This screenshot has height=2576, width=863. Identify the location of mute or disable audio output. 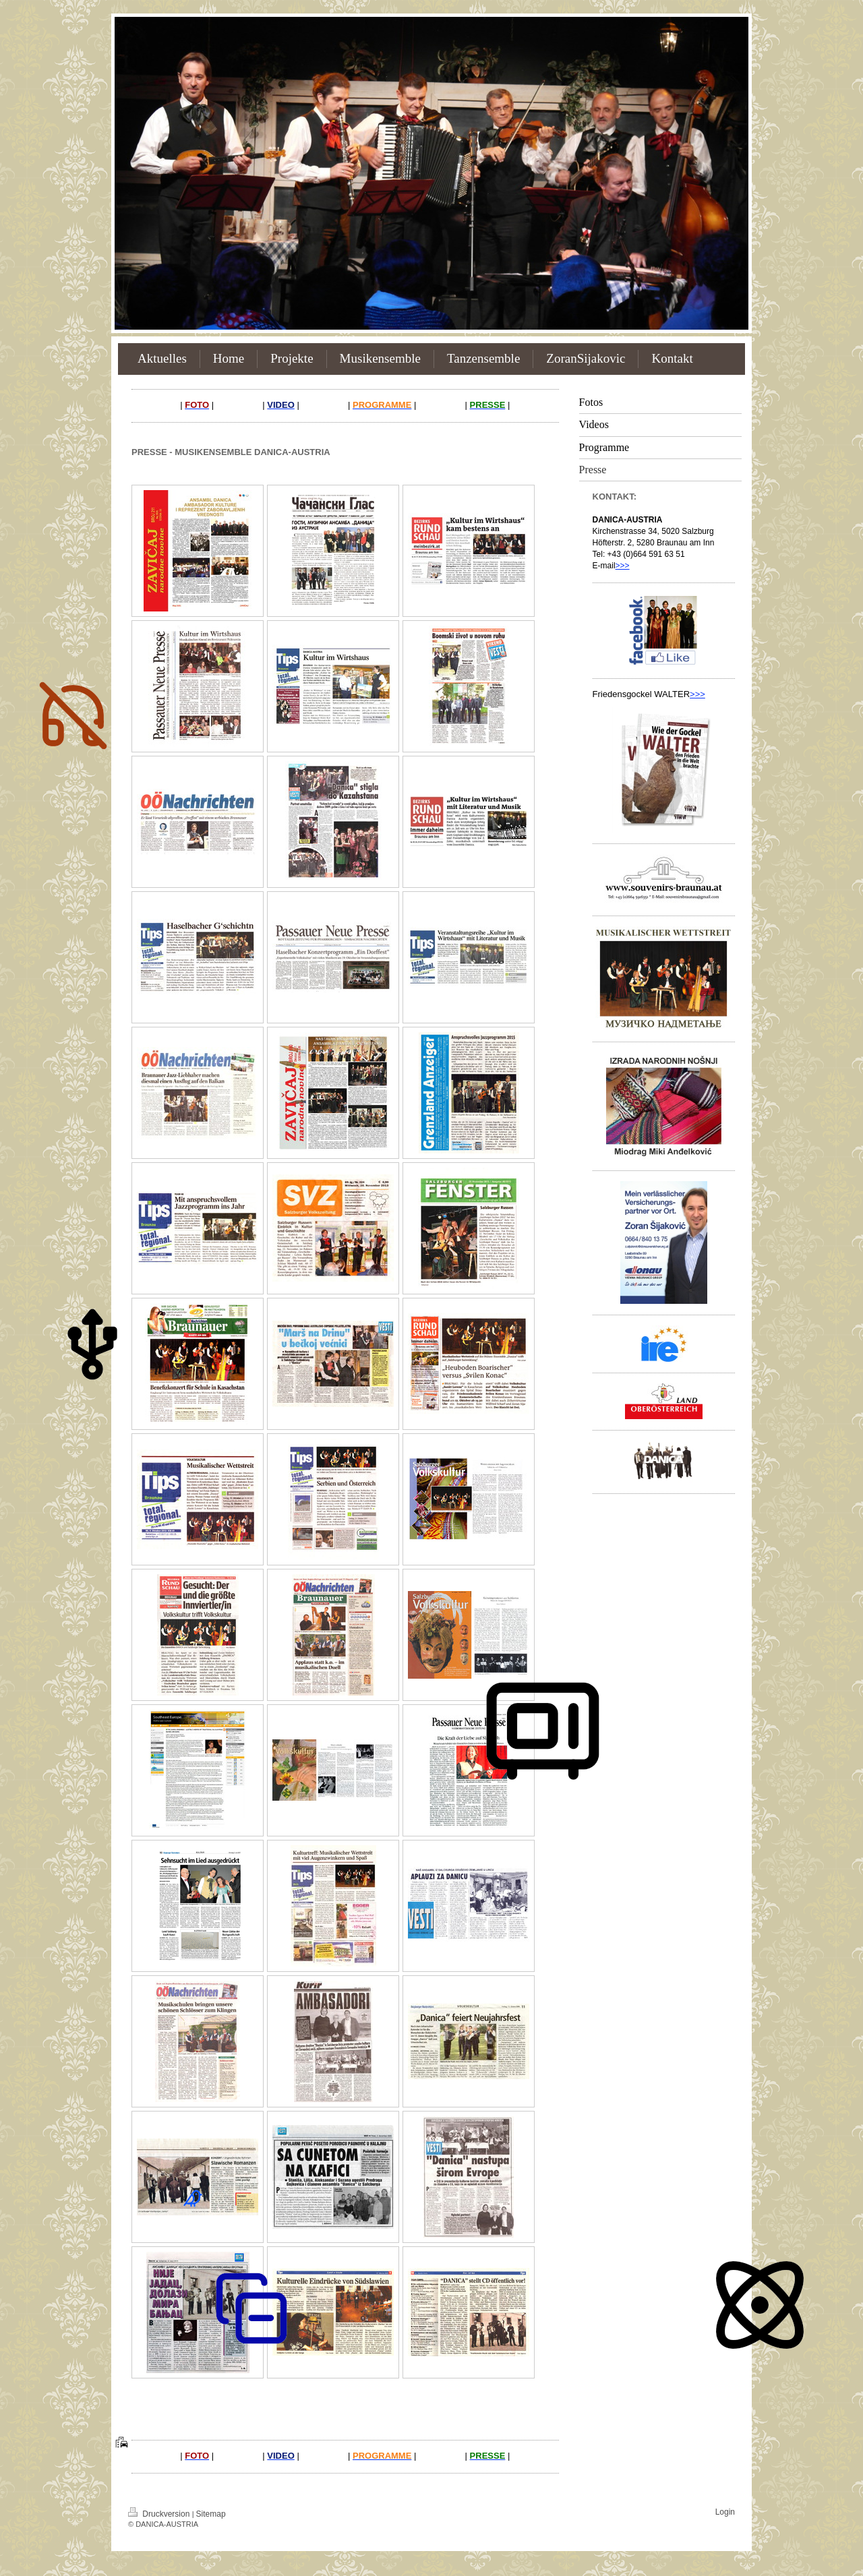
(73, 715).